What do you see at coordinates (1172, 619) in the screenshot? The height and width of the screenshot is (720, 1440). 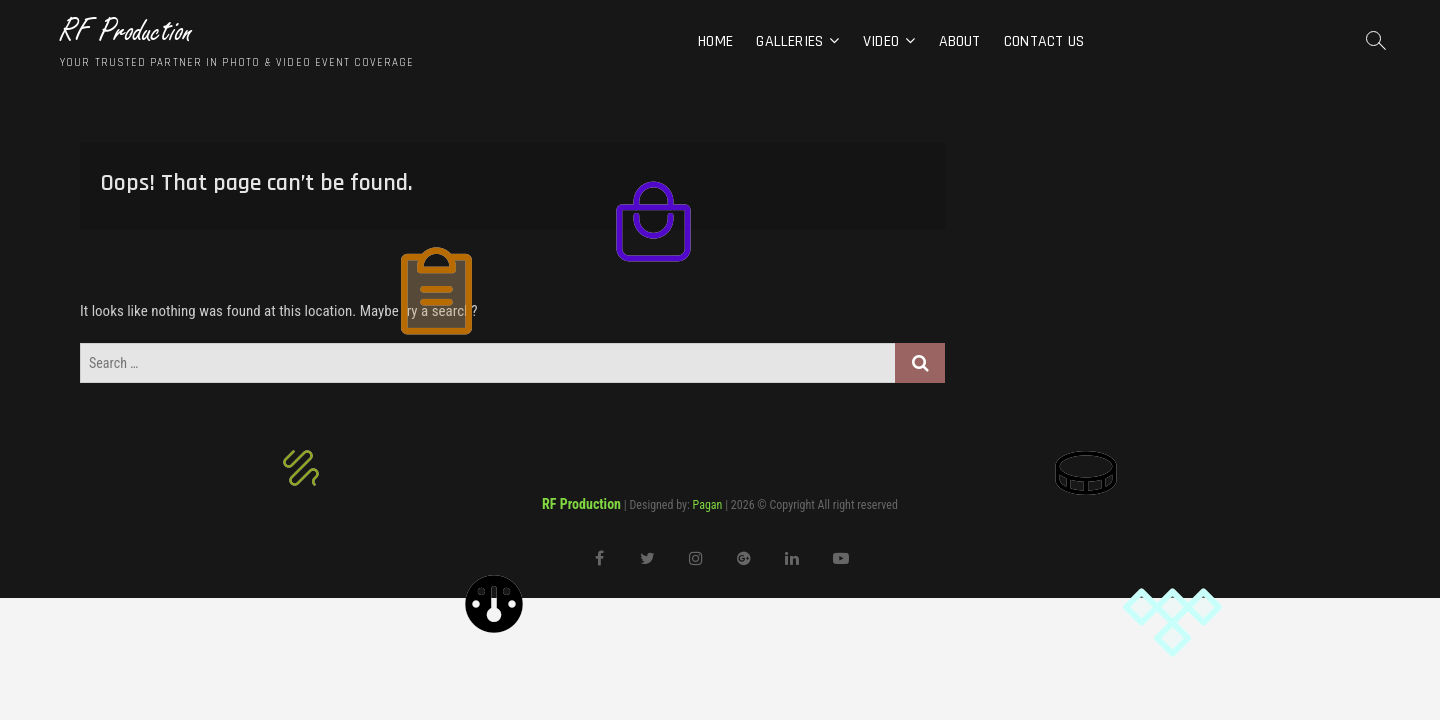 I see `open tidal music streaming app` at bounding box center [1172, 619].